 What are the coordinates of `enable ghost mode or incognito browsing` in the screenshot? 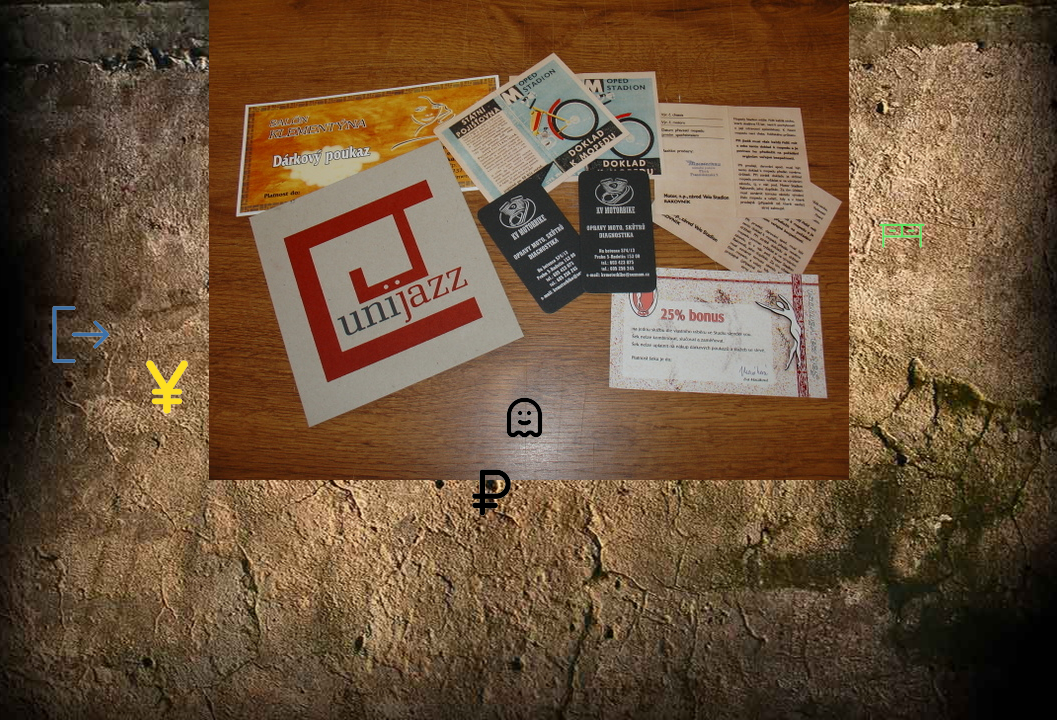 It's located at (524, 417).